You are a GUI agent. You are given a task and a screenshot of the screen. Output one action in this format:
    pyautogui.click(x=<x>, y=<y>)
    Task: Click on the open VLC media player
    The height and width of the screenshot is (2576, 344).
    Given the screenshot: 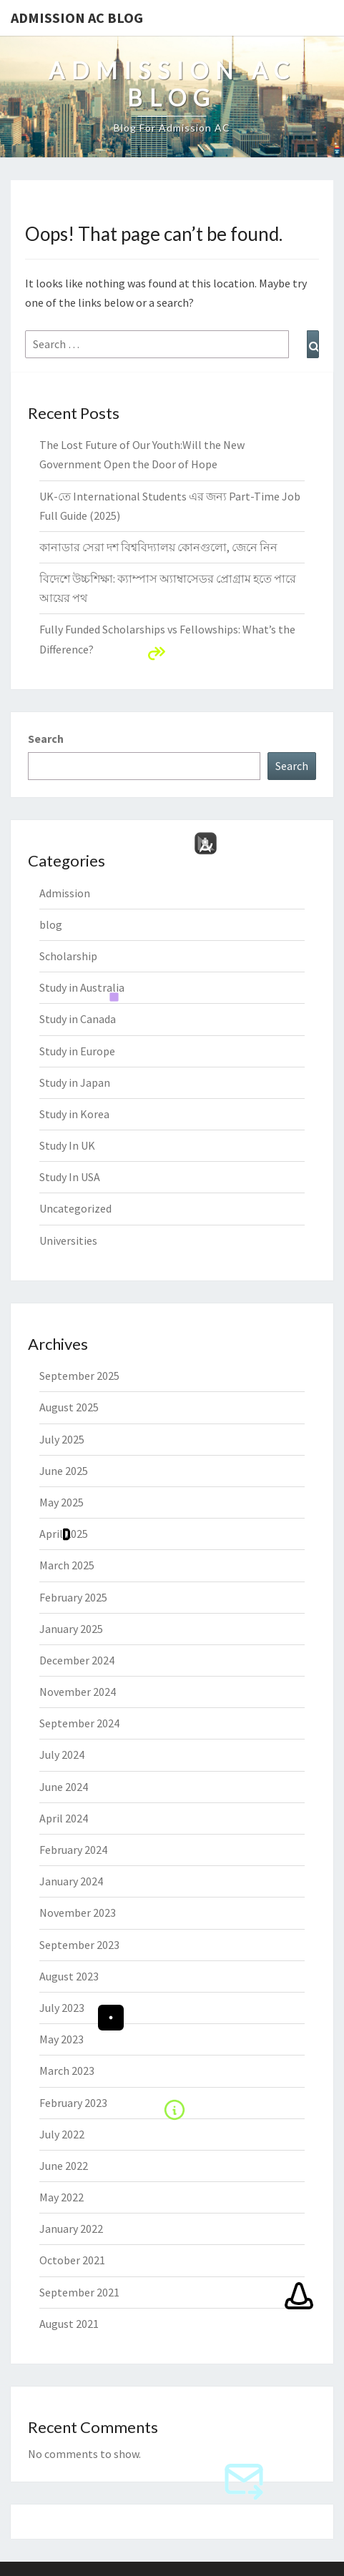 What is the action you would take?
    pyautogui.click(x=299, y=2296)
    